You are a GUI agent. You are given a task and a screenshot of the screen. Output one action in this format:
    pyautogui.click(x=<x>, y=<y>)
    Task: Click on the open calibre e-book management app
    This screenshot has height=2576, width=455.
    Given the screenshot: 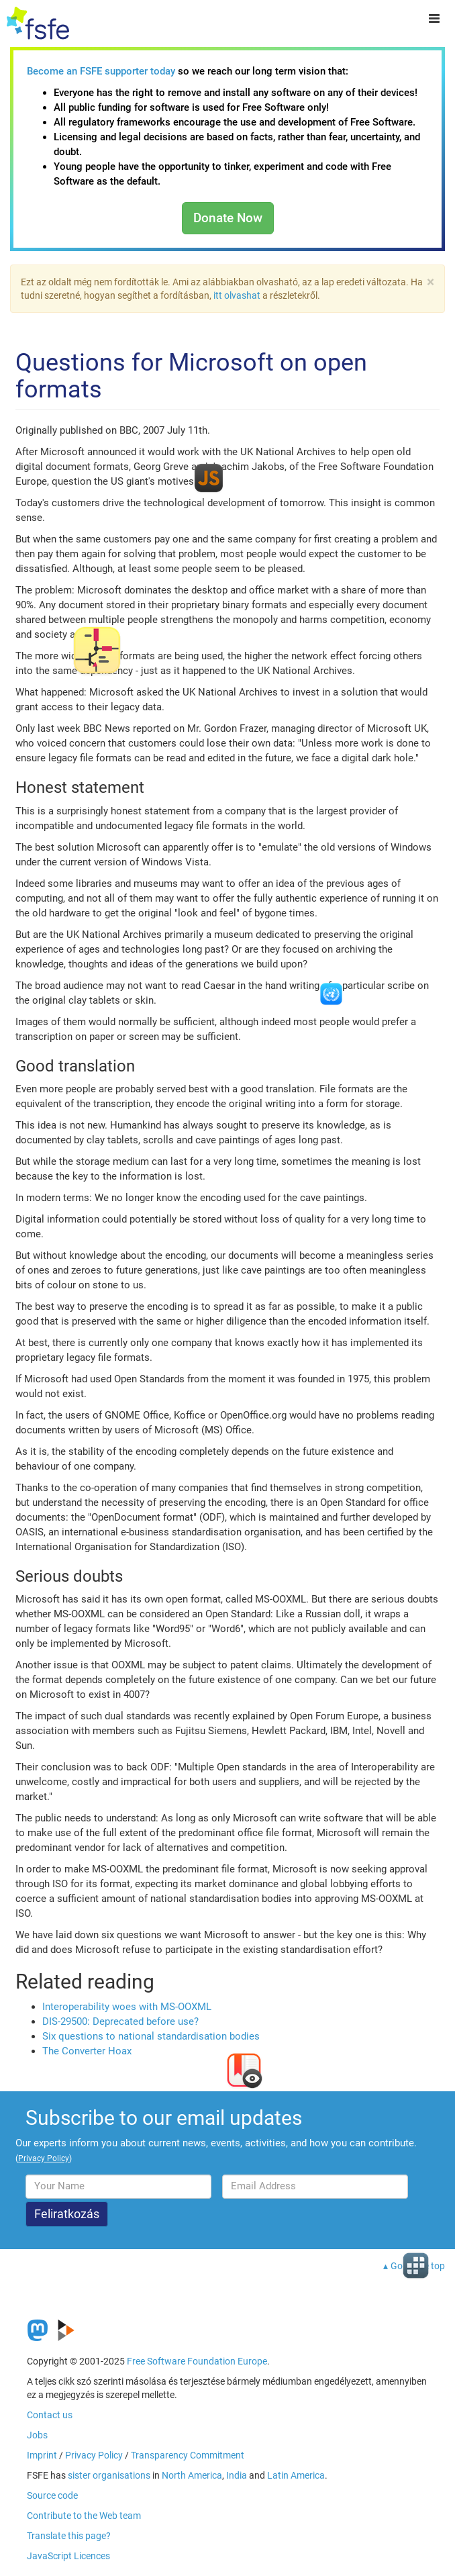 What is the action you would take?
    pyautogui.click(x=244, y=2070)
    